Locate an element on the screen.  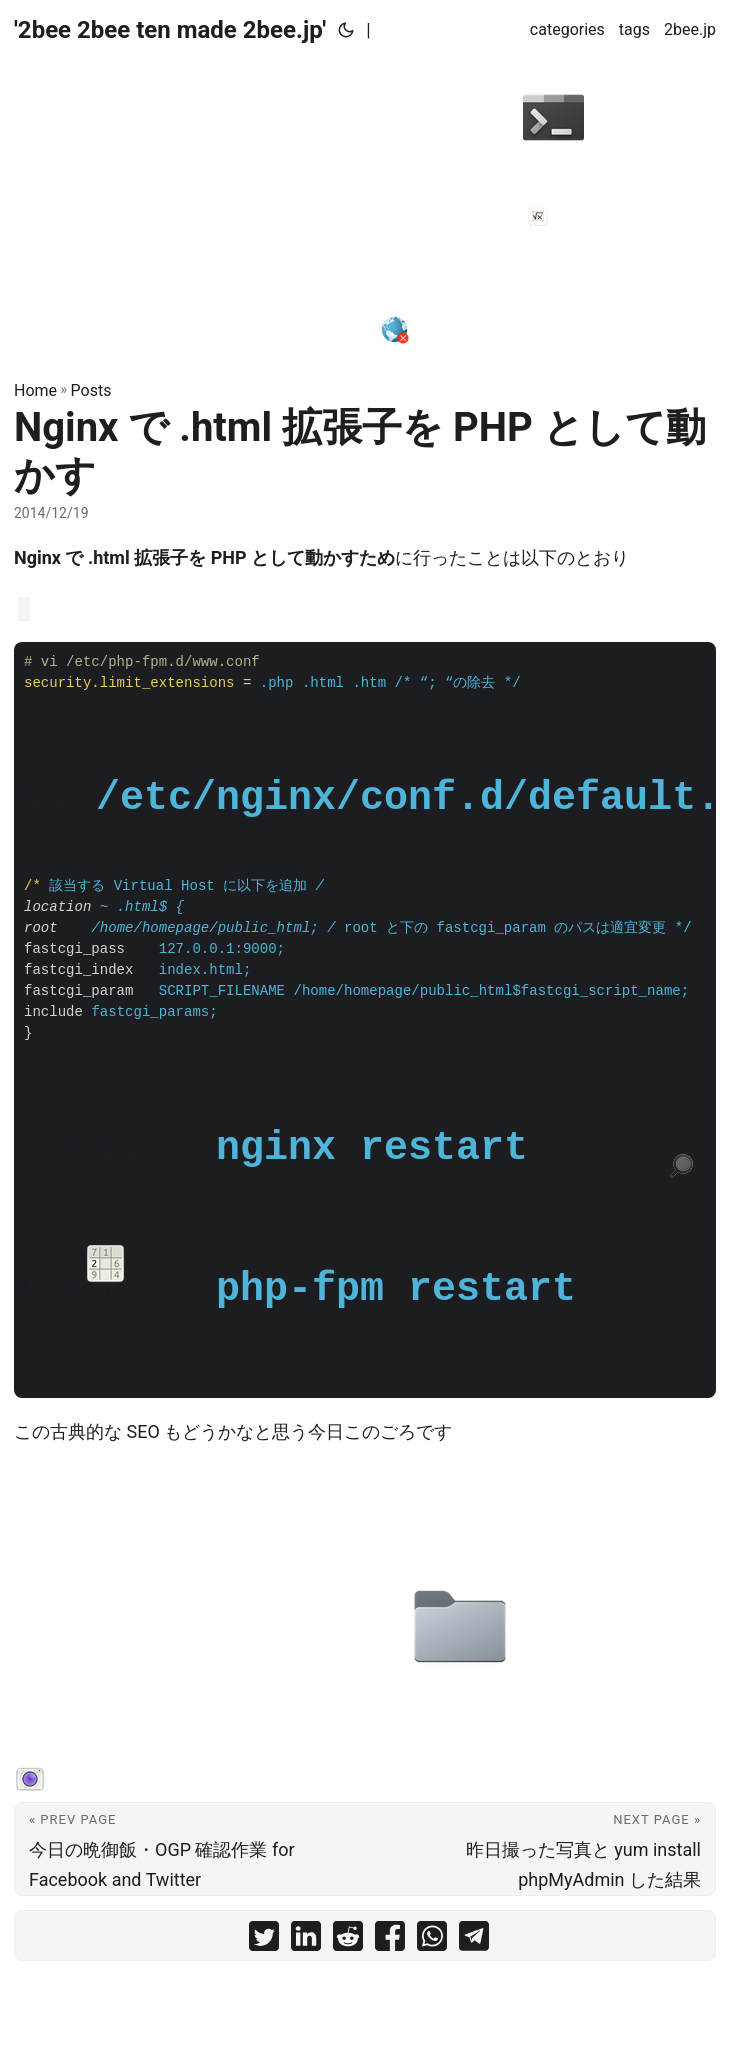
open the terminal application is located at coordinates (553, 117).